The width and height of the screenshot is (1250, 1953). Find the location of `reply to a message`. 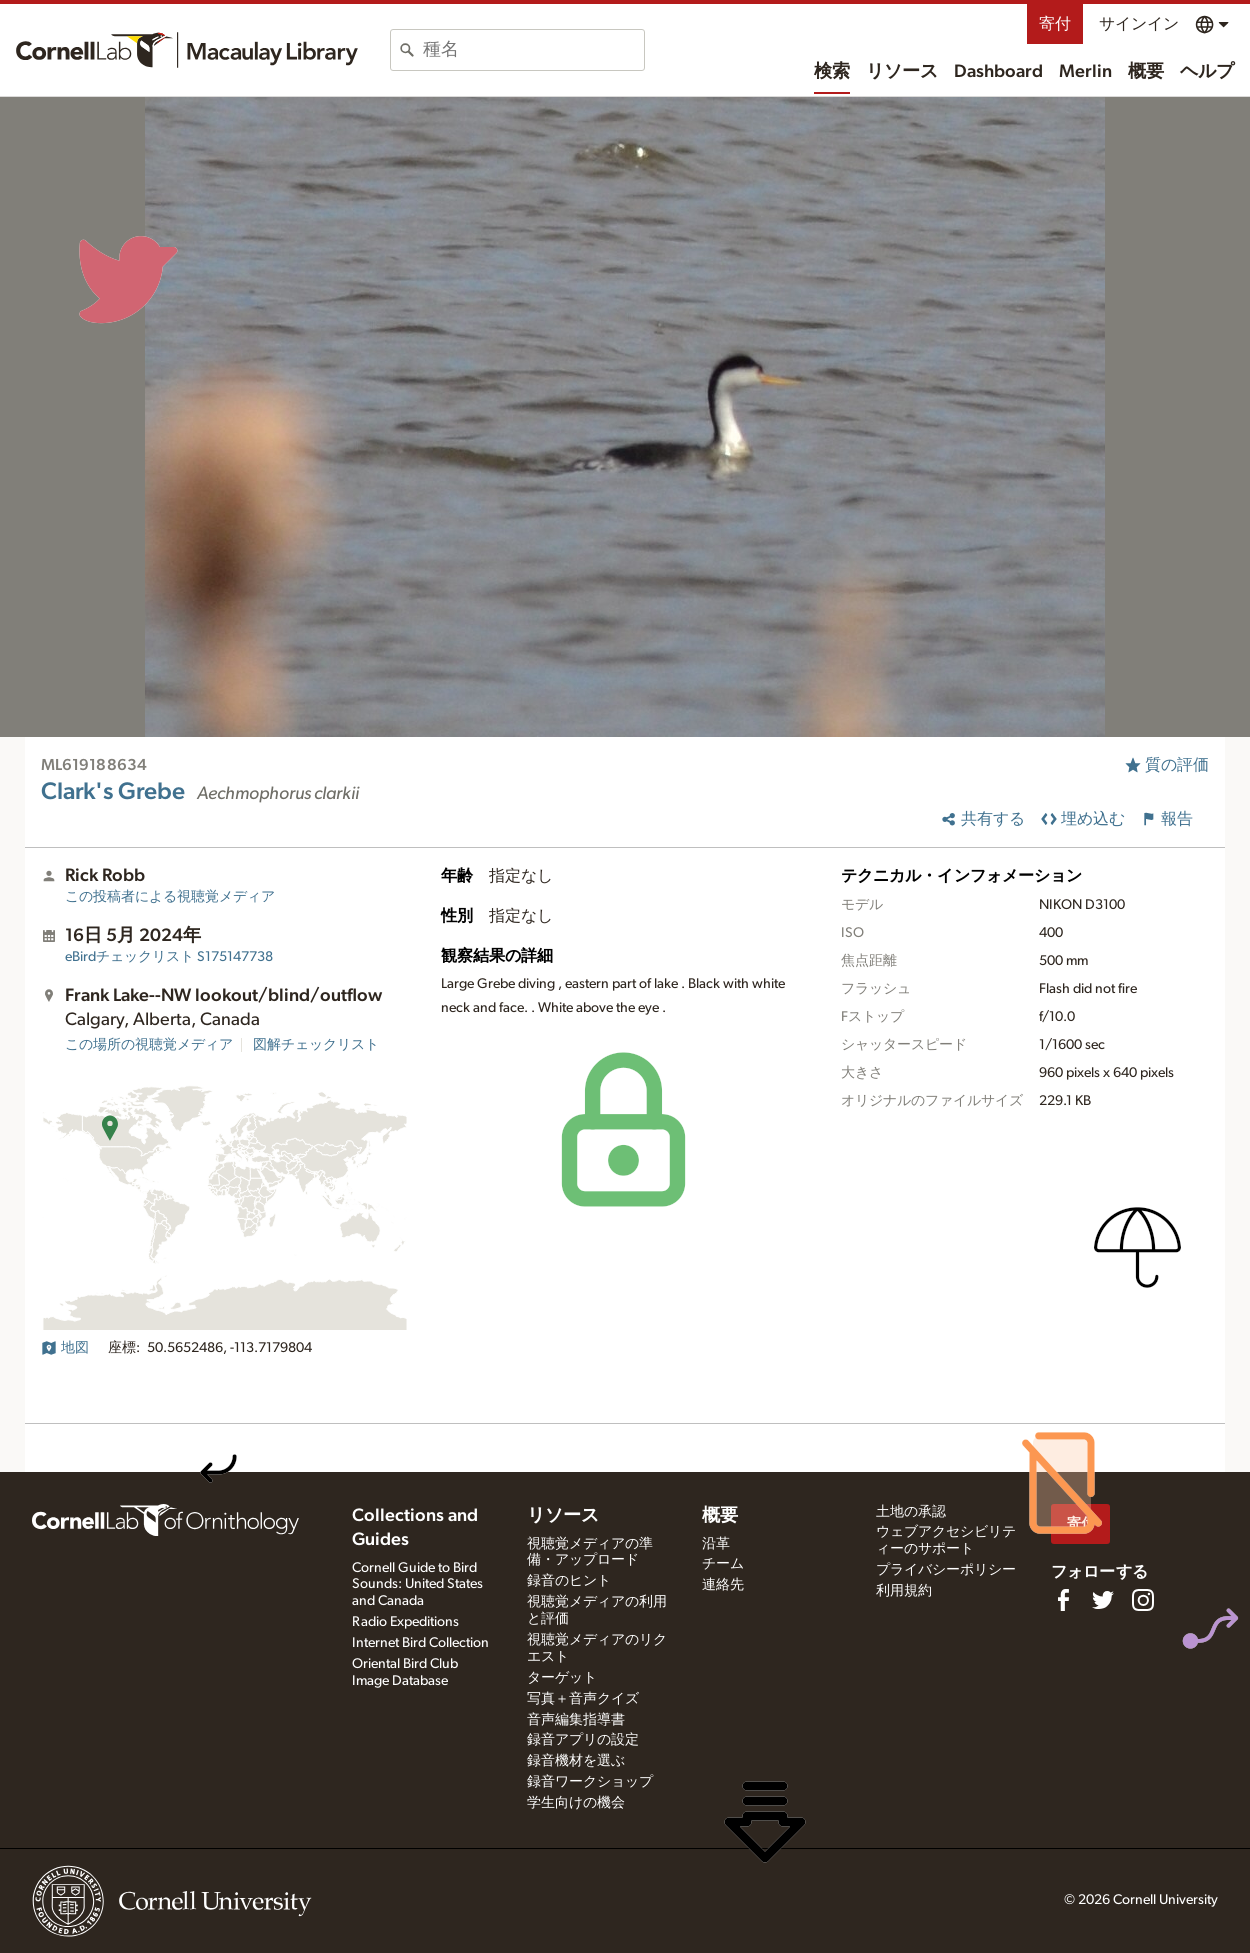

reply to a message is located at coordinates (218, 1468).